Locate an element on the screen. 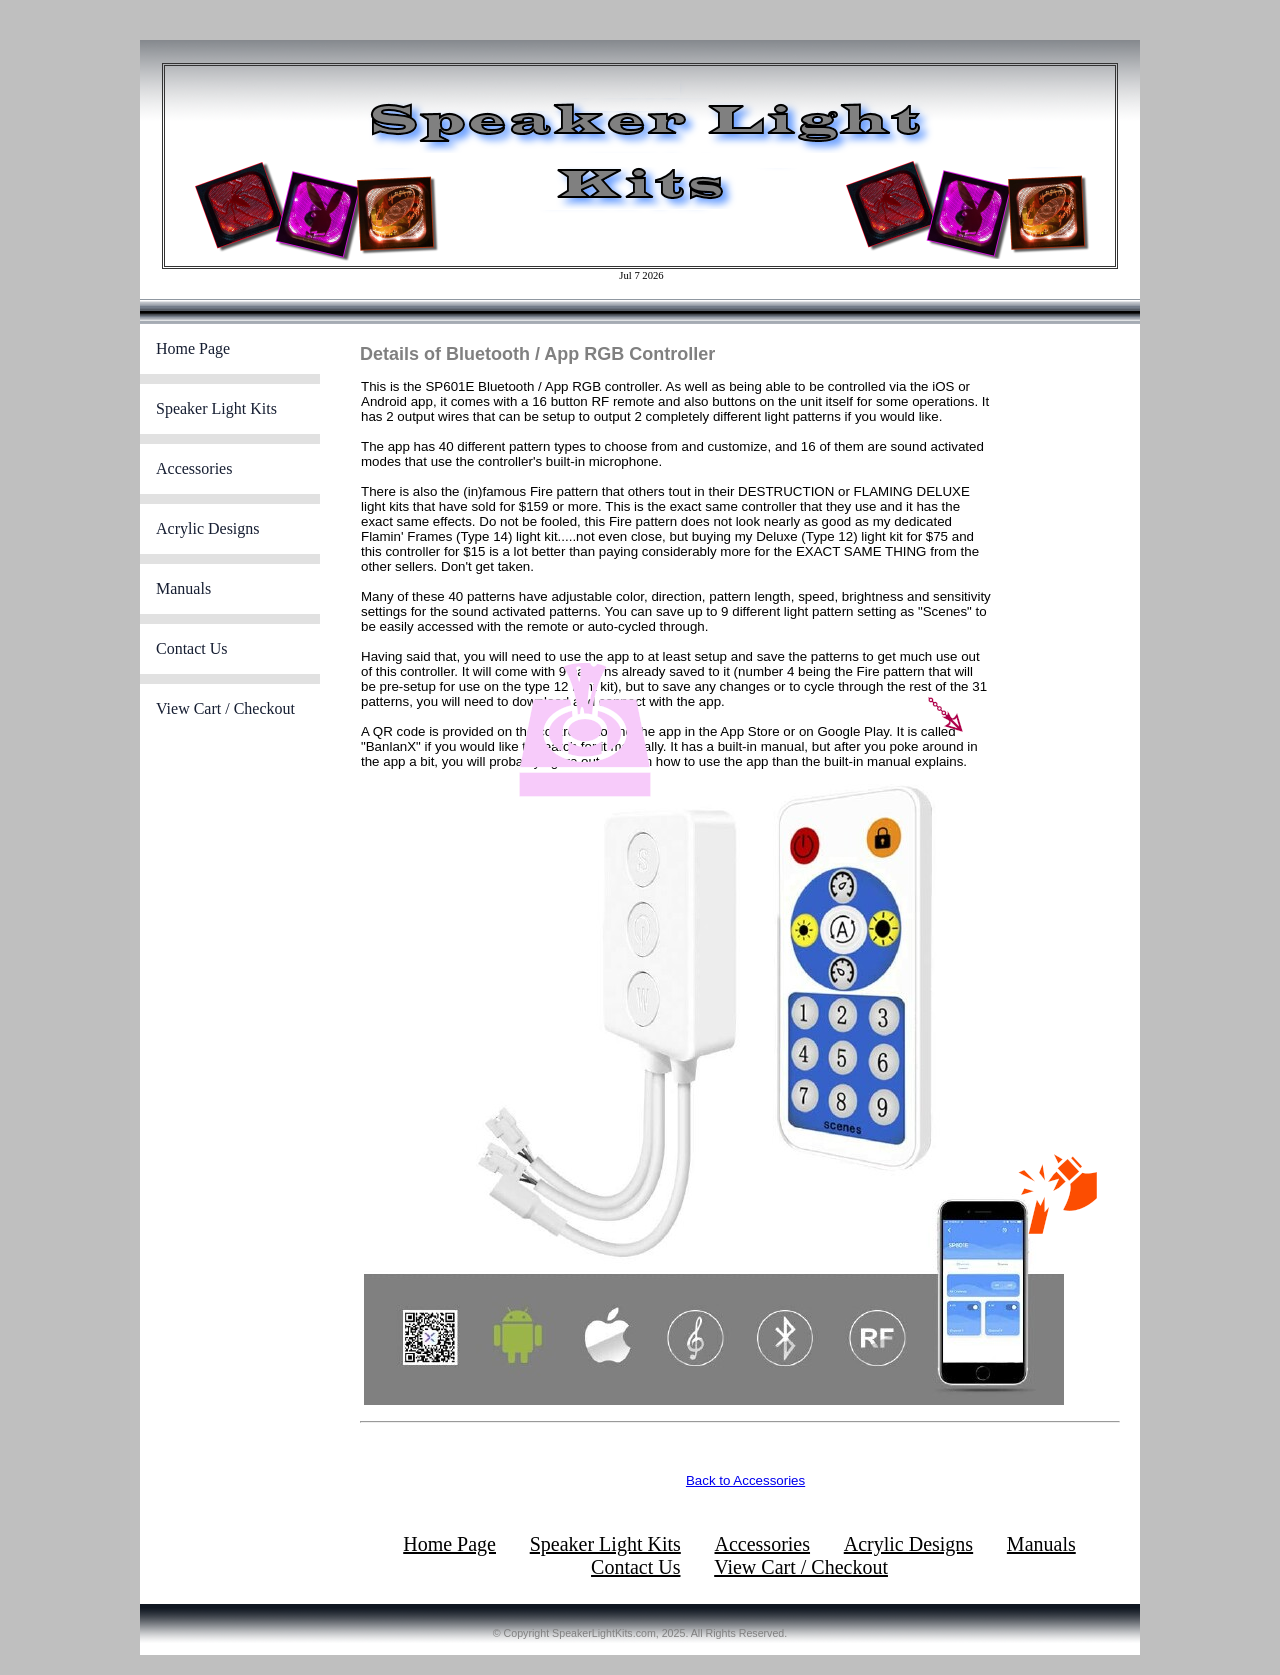 This screenshot has height=1675, width=1280. indicates a broken or damaged weapon is located at coordinates (1055, 1192).